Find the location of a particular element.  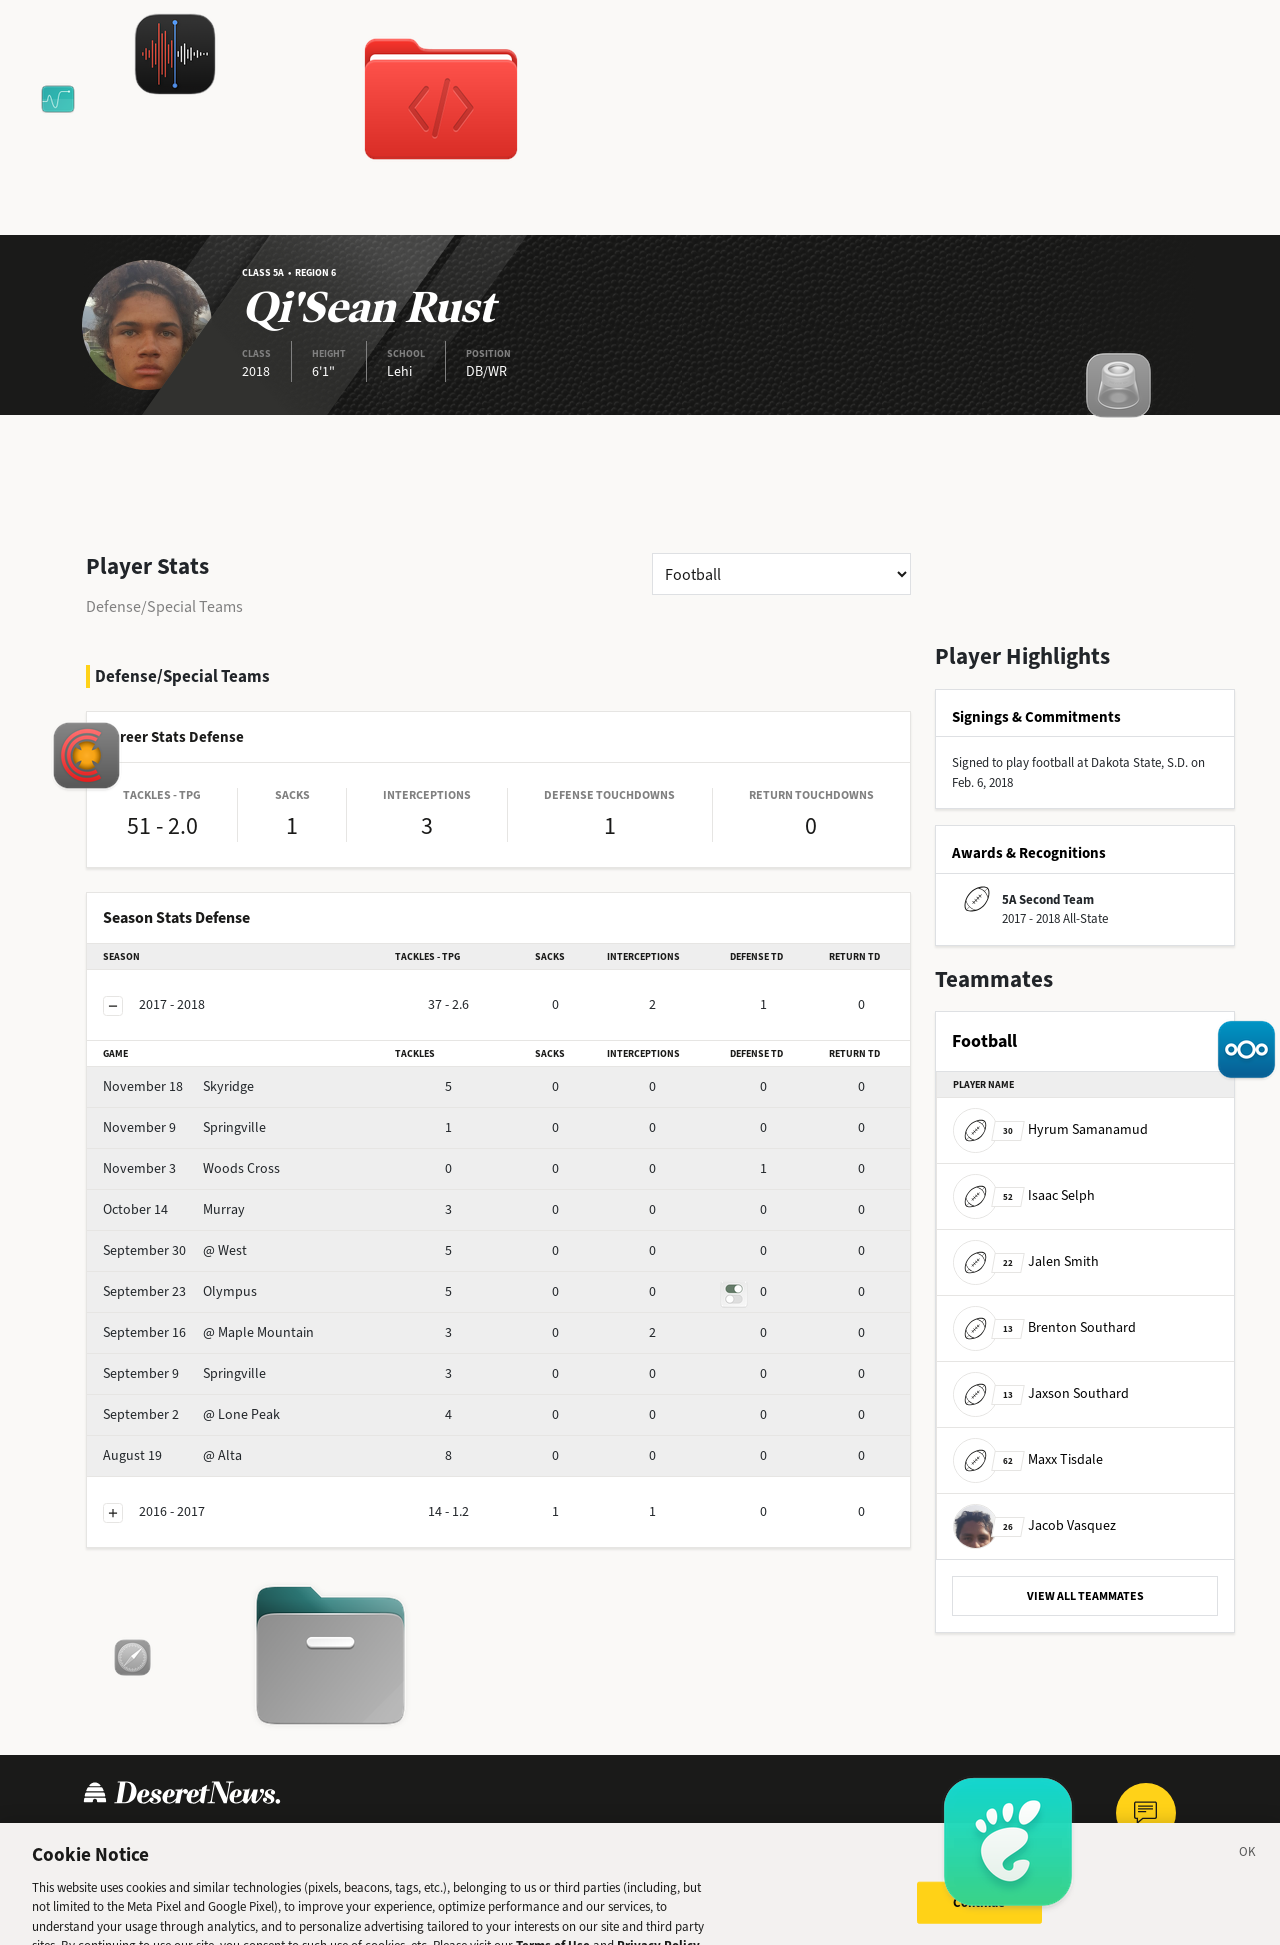

open unity tweak tool settings is located at coordinates (734, 1294).